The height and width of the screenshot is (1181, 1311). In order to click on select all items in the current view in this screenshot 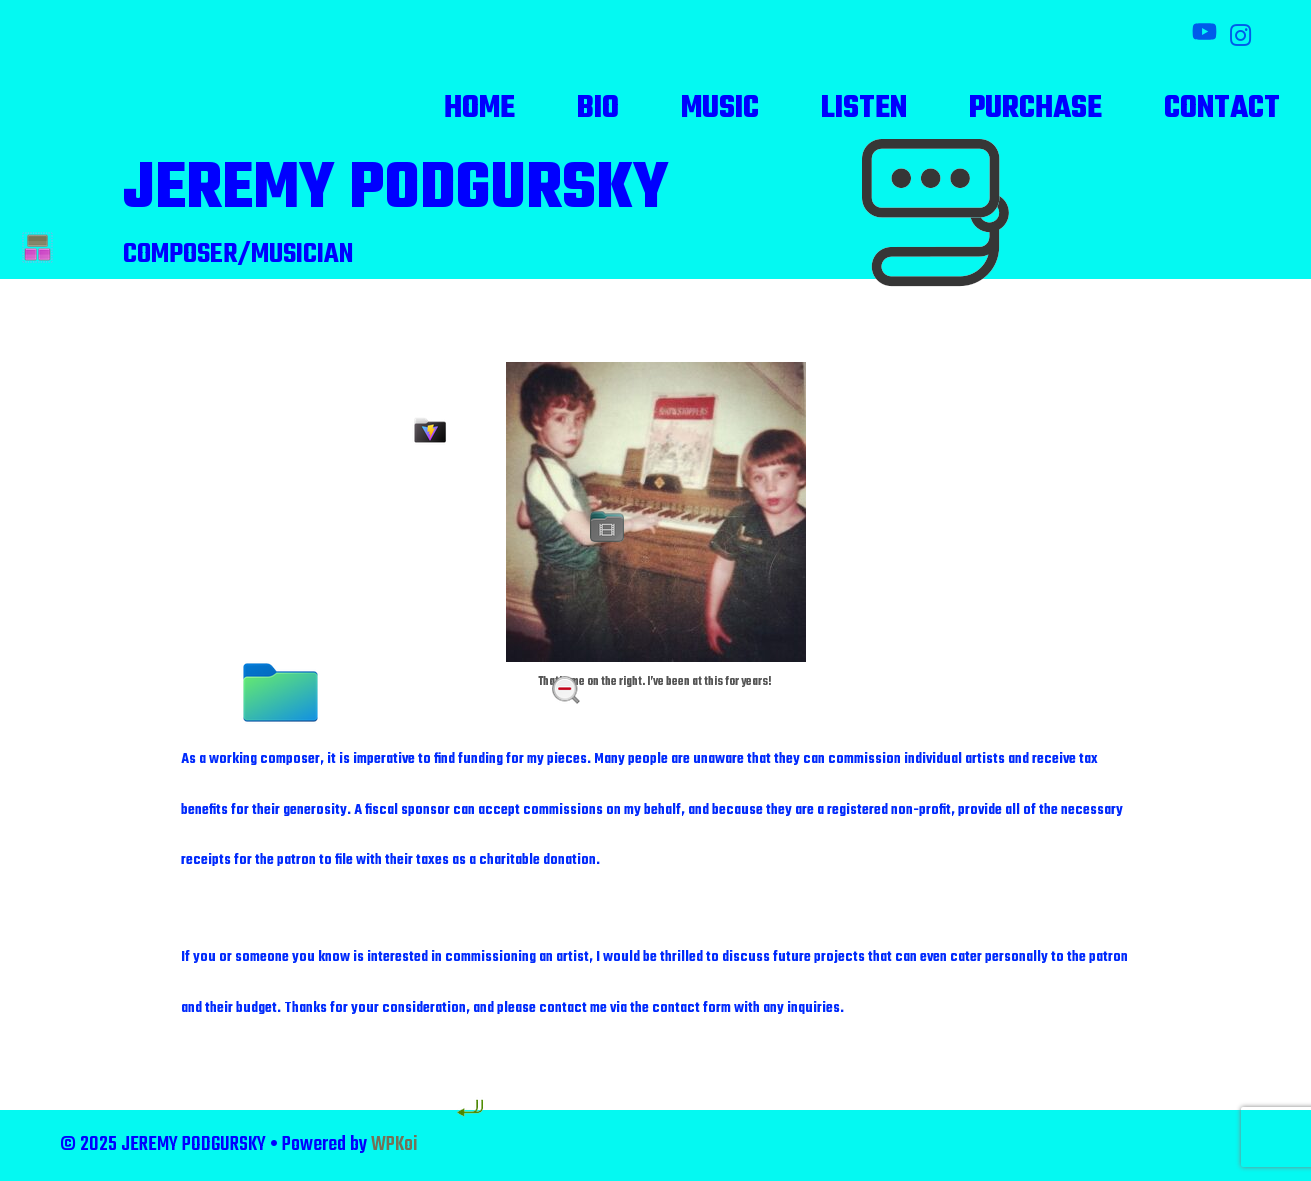, I will do `click(37, 247)`.